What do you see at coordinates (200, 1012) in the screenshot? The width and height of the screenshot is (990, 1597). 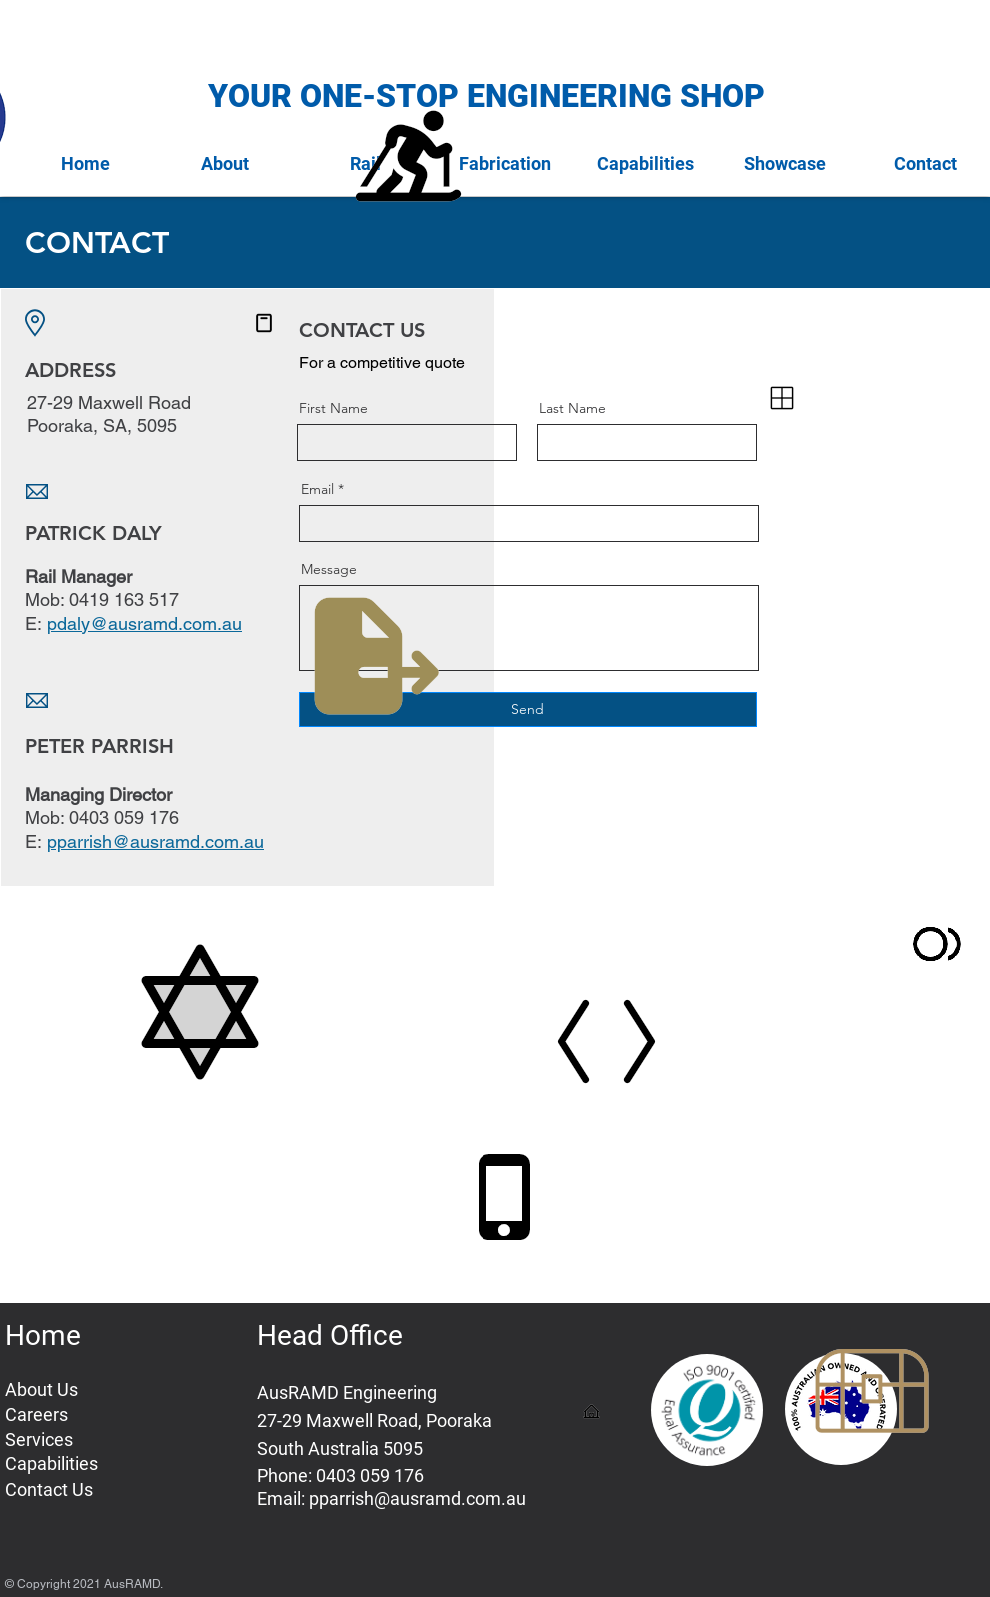 I see `indicates jewish or hebrew-related content` at bounding box center [200, 1012].